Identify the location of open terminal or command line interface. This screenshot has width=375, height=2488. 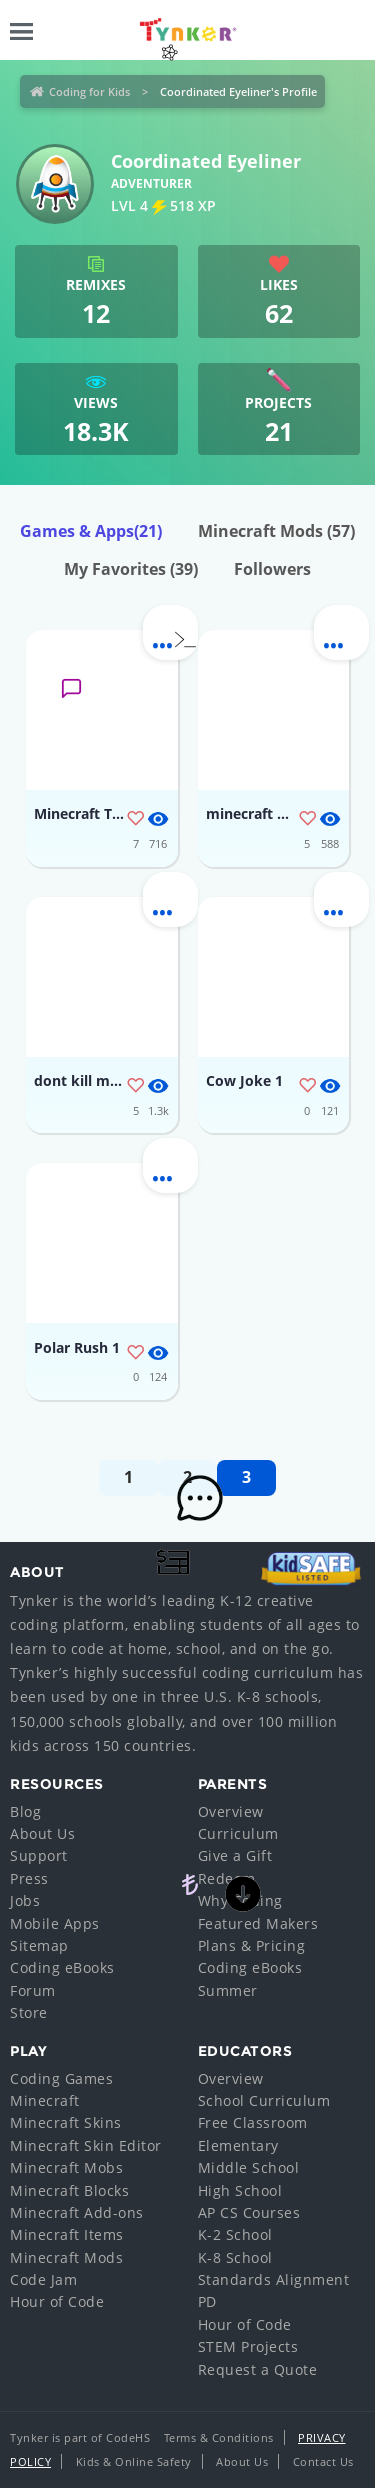
(185, 639).